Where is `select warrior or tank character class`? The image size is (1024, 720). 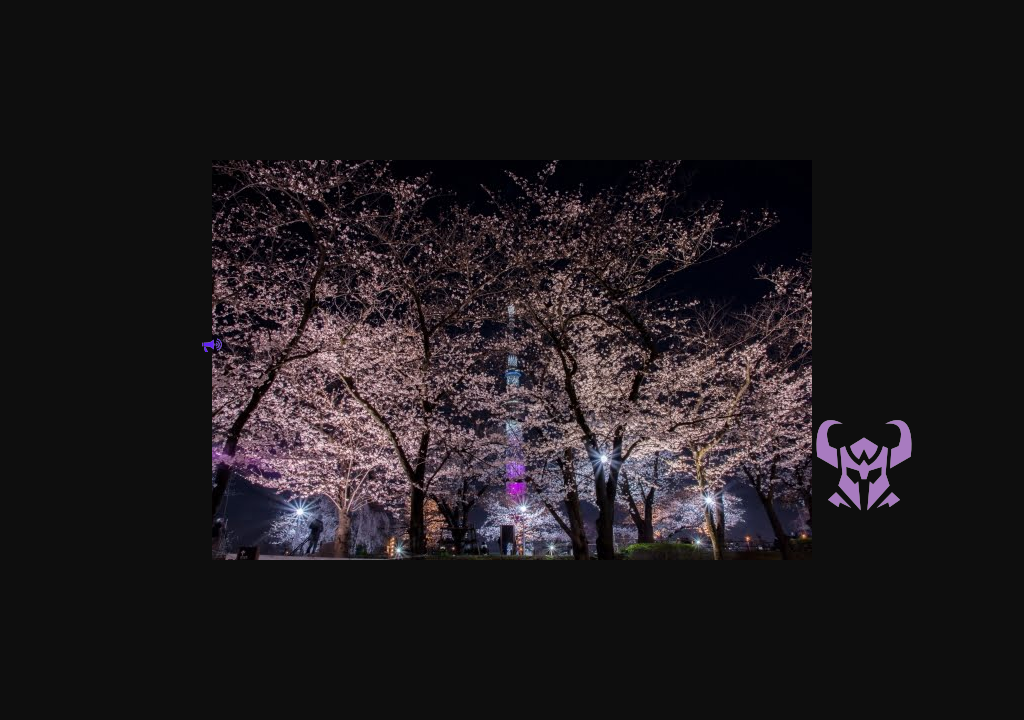
select warrior or tank character class is located at coordinates (864, 464).